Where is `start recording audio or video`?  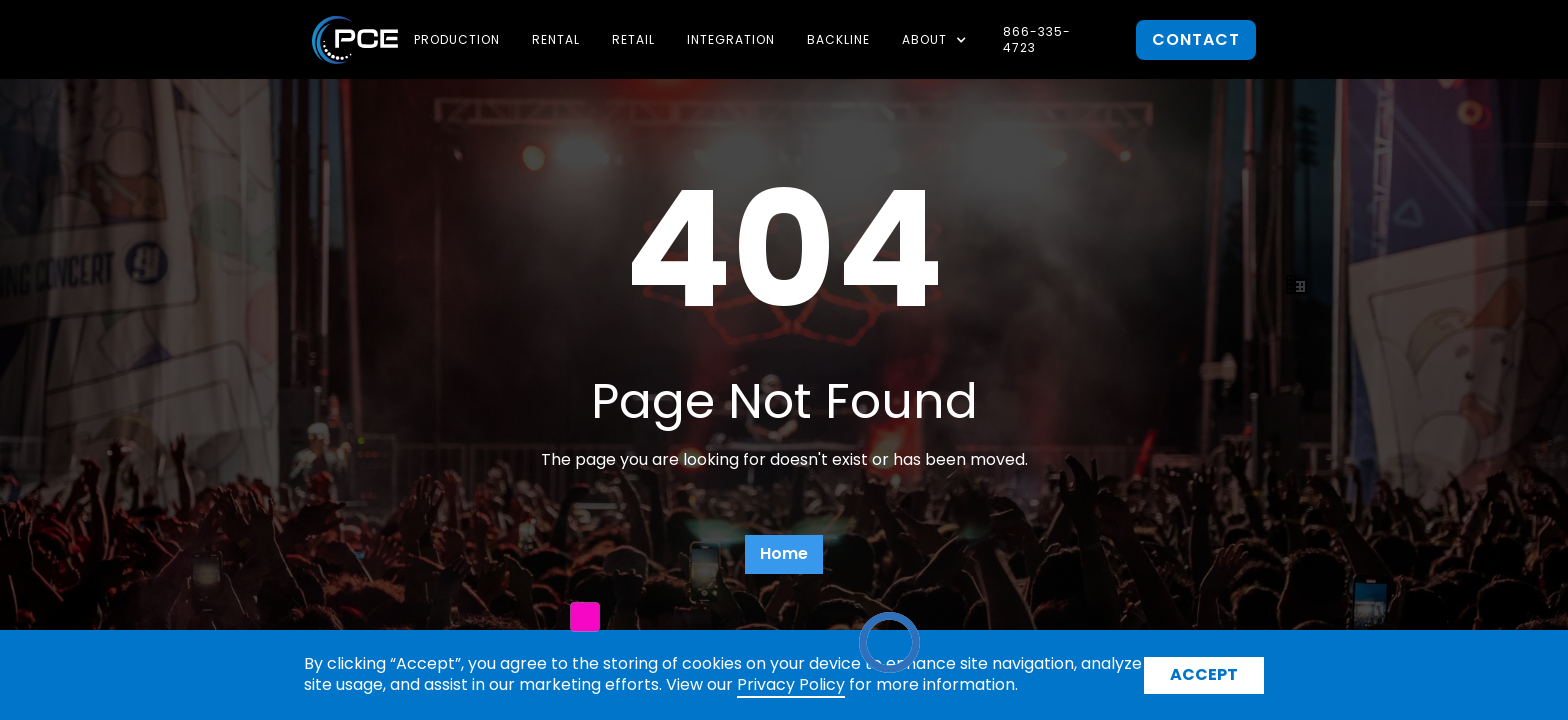 start recording audio or video is located at coordinates (889, 642).